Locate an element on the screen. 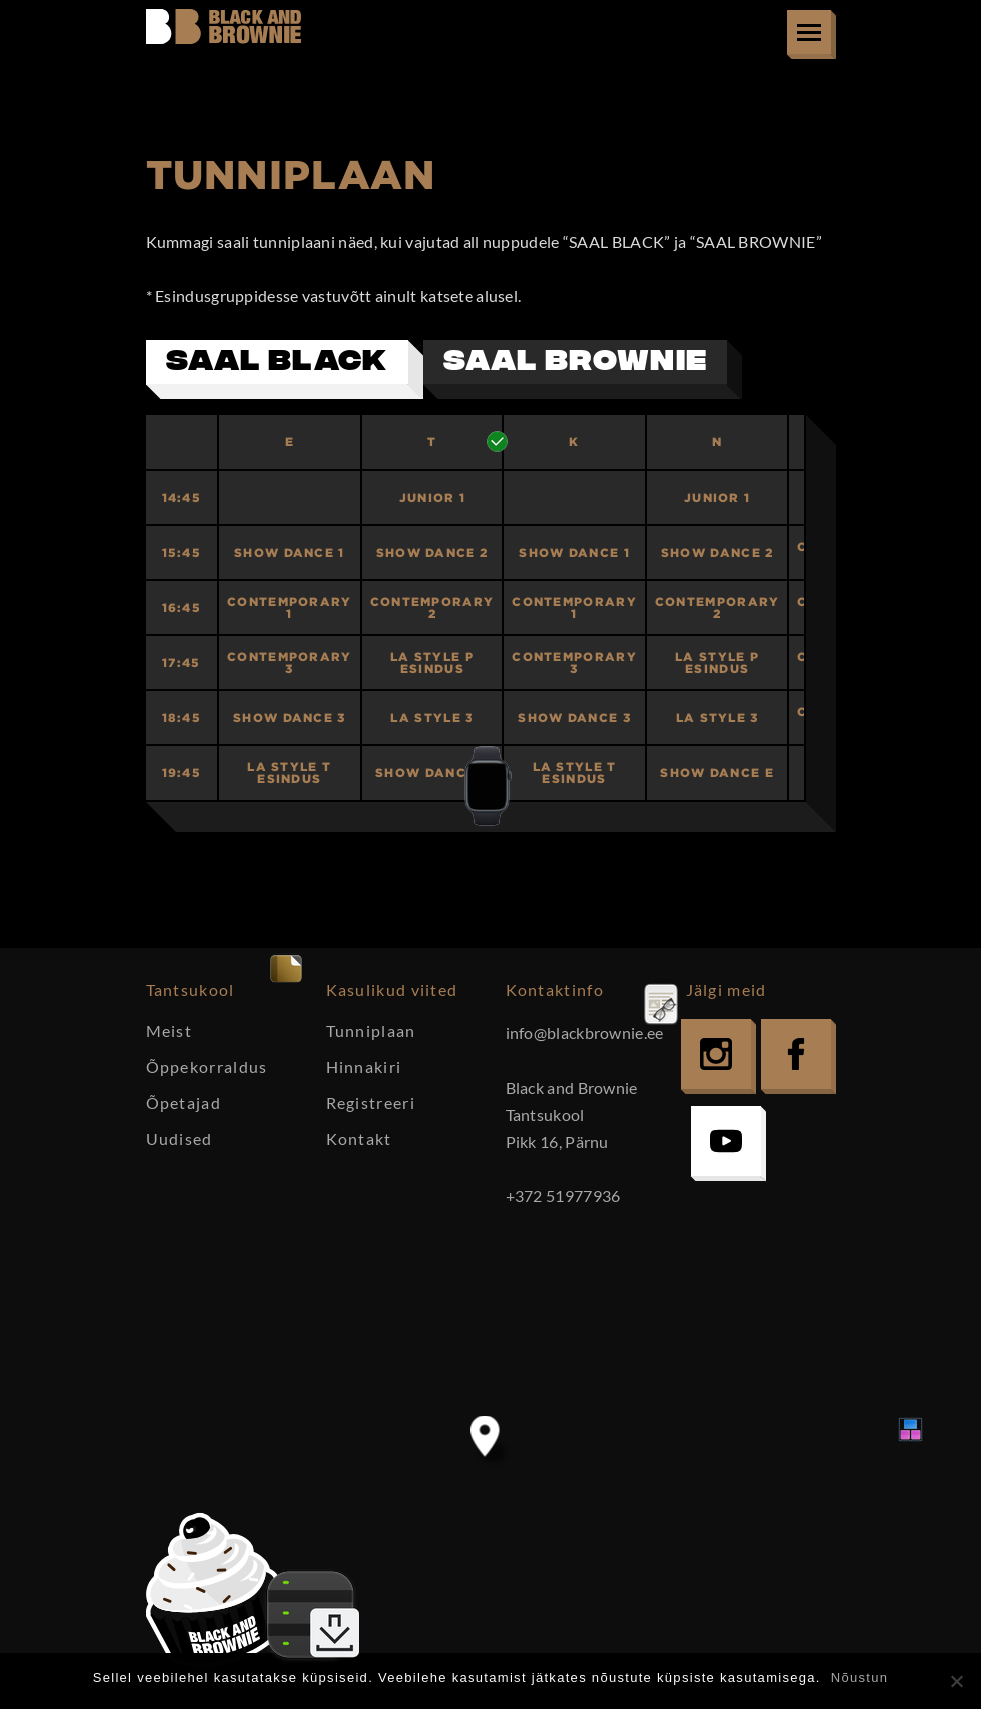 Image resolution: width=981 pixels, height=1709 pixels. indicates file has been successfully synced is located at coordinates (497, 441).